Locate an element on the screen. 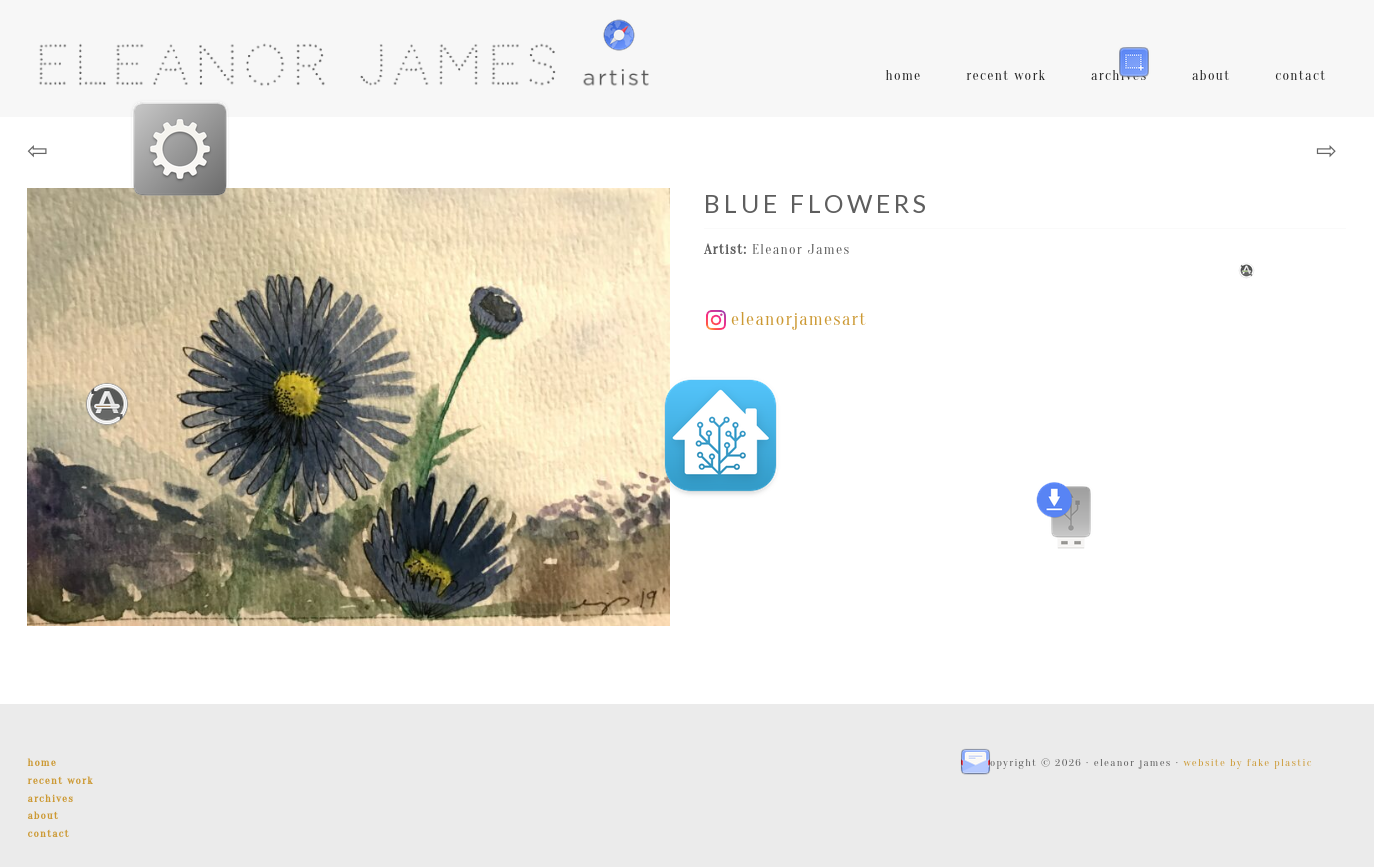 The width and height of the screenshot is (1374, 867). open the software update manager is located at coordinates (107, 404).